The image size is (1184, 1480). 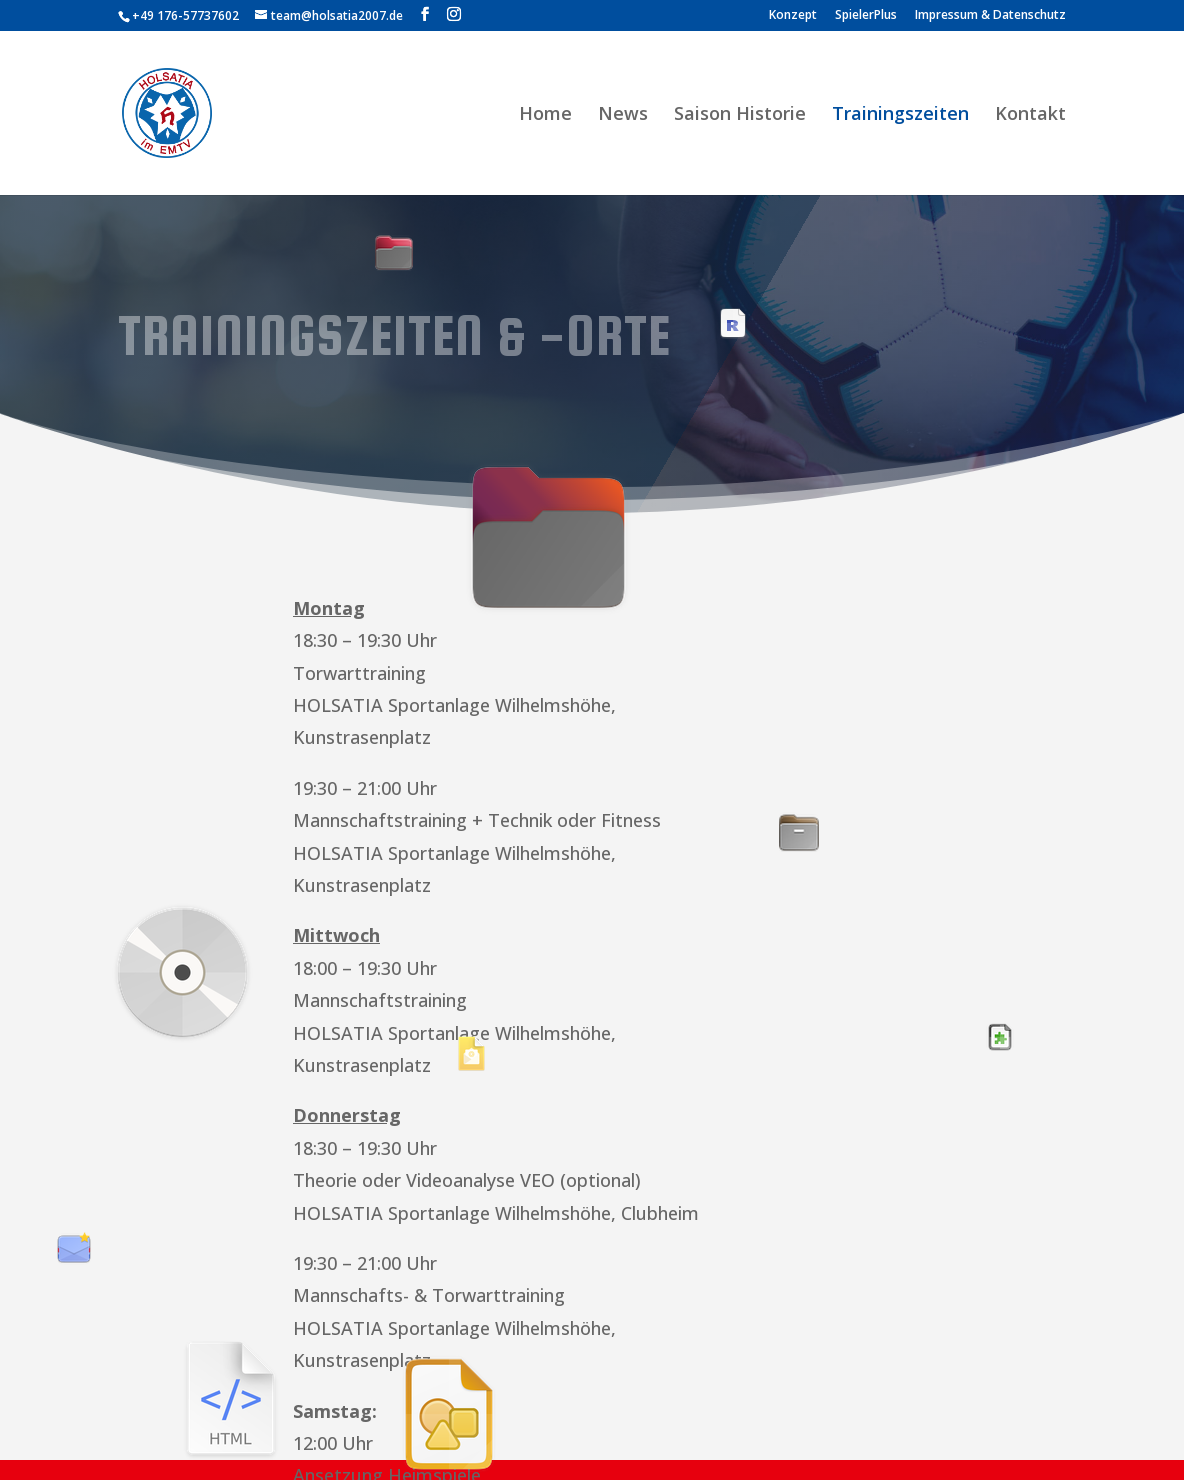 What do you see at coordinates (733, 323) in the screenshot?
I see `an R programming language source file` at bounding box center [733, 323].